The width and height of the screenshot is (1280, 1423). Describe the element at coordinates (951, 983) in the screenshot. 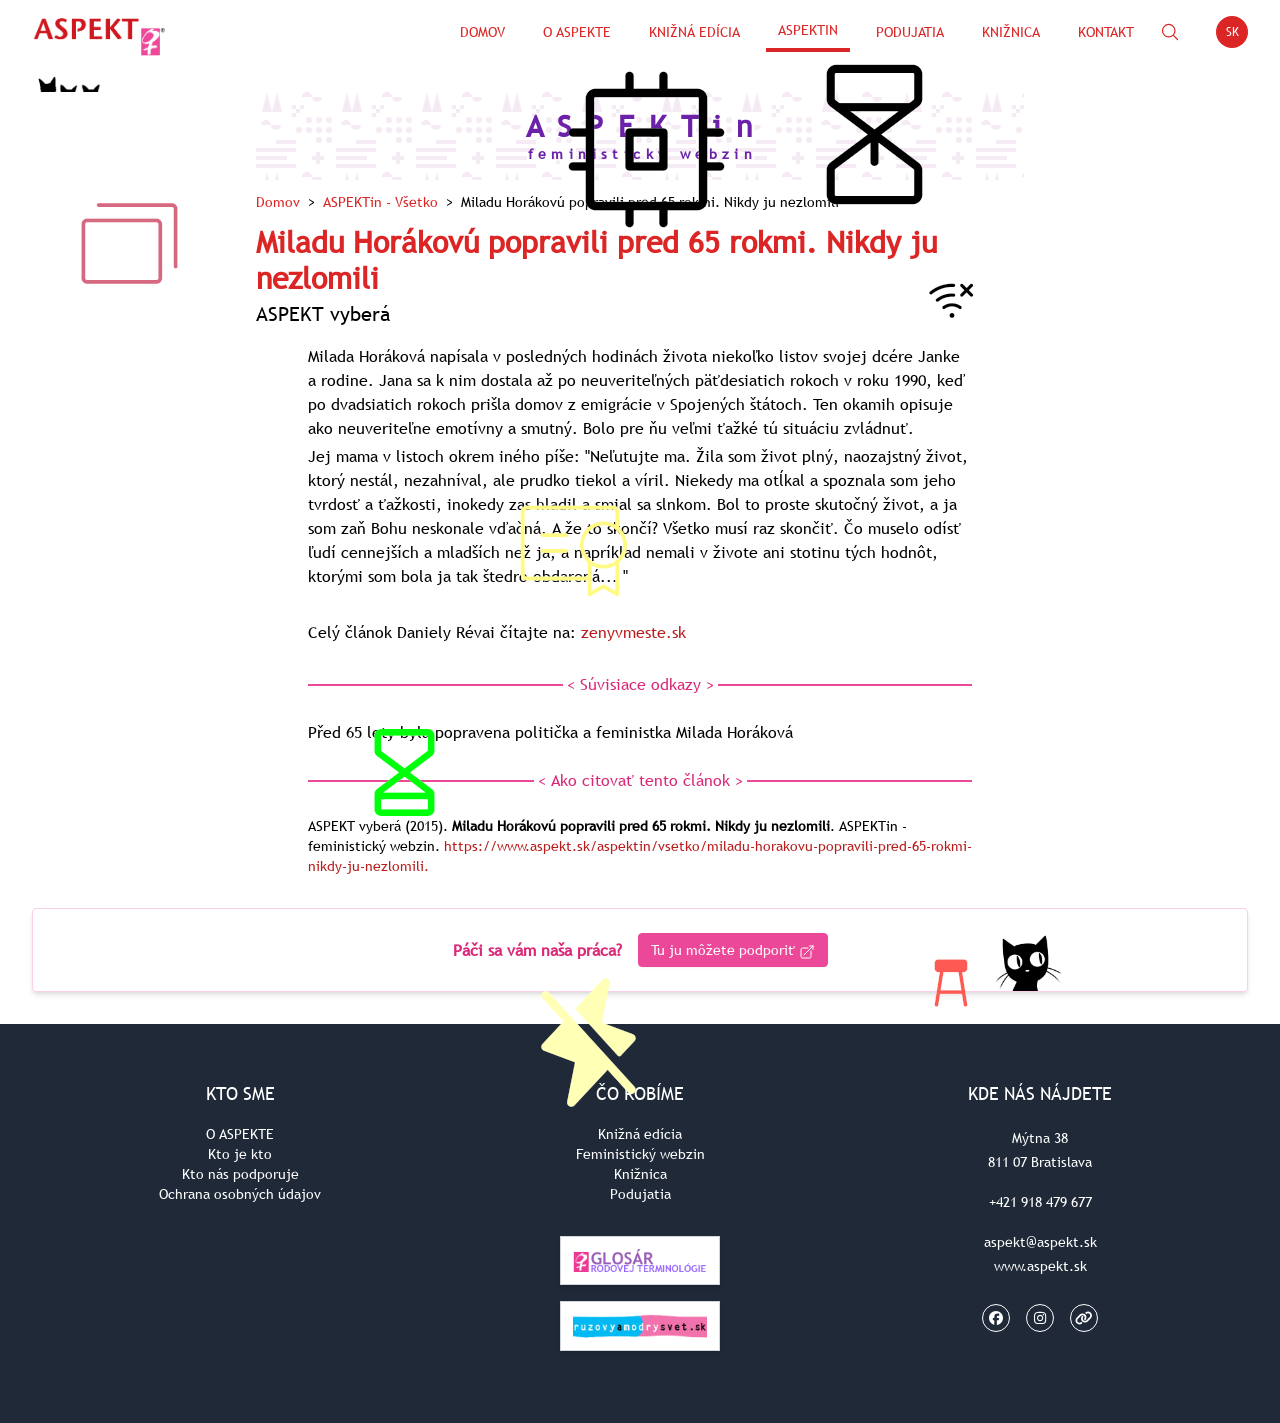

I see `furniture item in a home decor or interior design app` at that location.